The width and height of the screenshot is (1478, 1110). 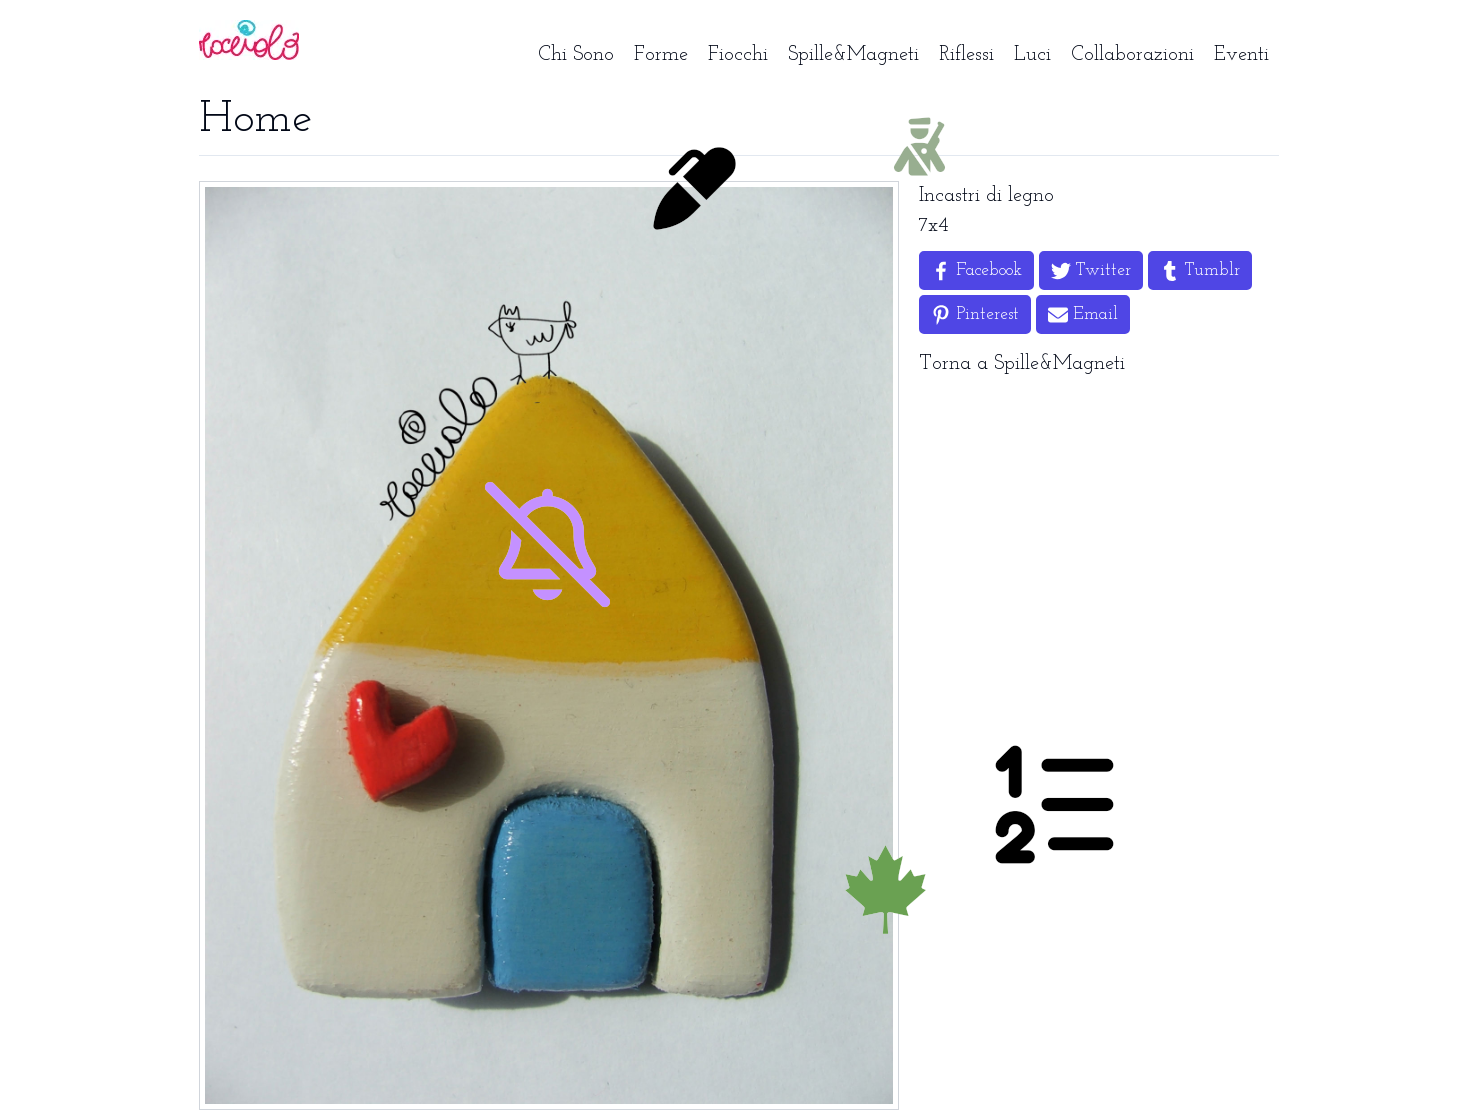 I want to click on indicates military or armed forces personnel, so click(x=919, y=146).